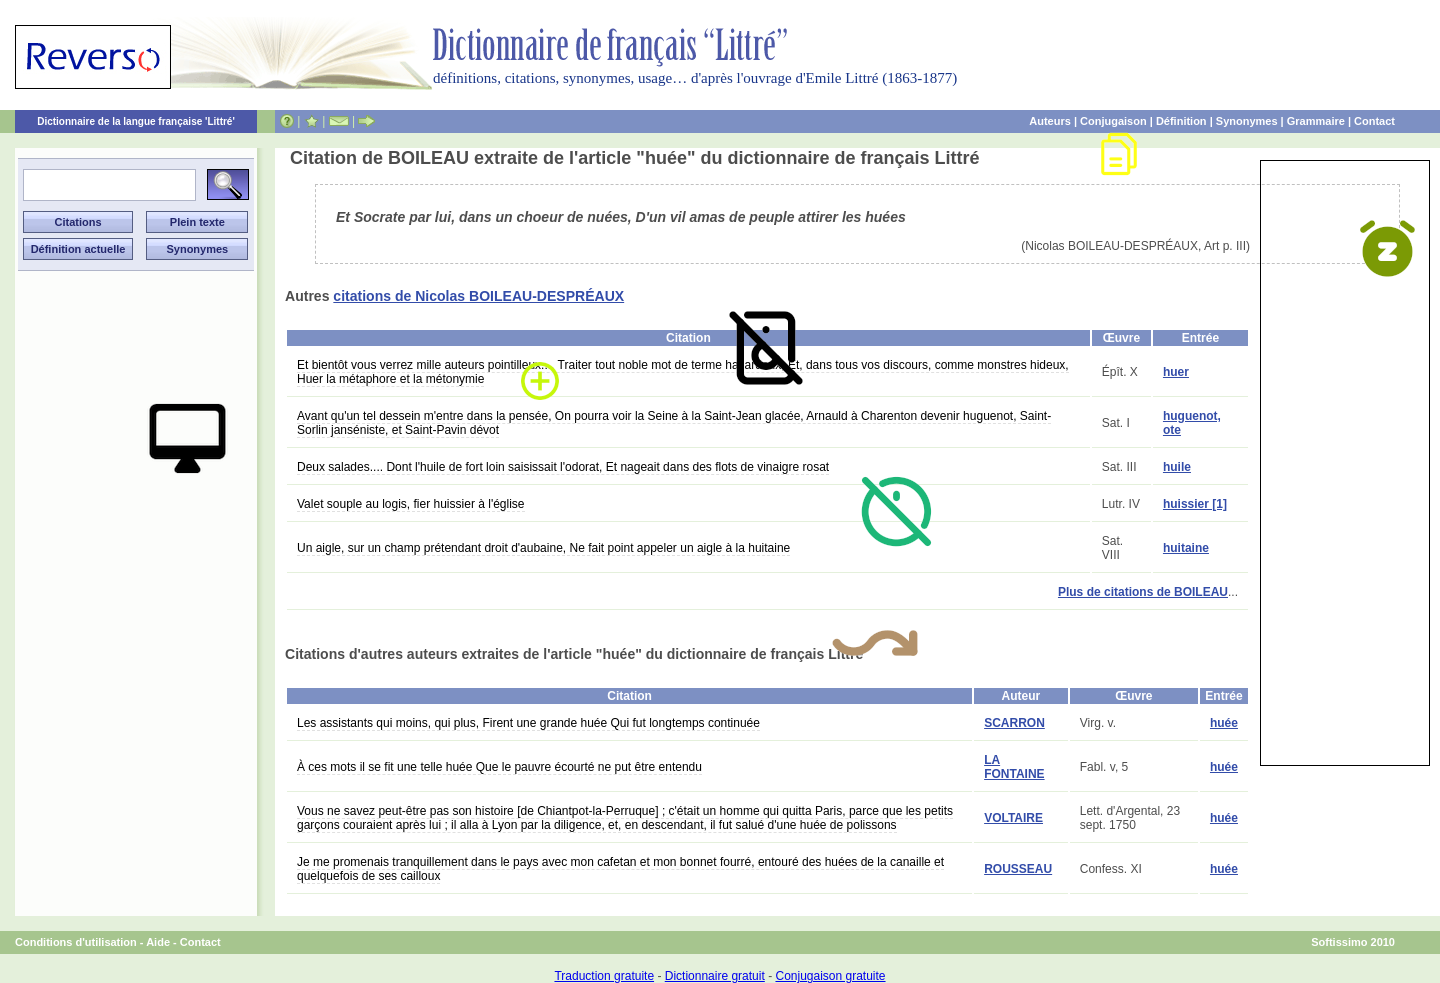  What do you see at coordinates (540, 381) in the screenshot?
I see `add a new item` at bounding box center [540, 381].